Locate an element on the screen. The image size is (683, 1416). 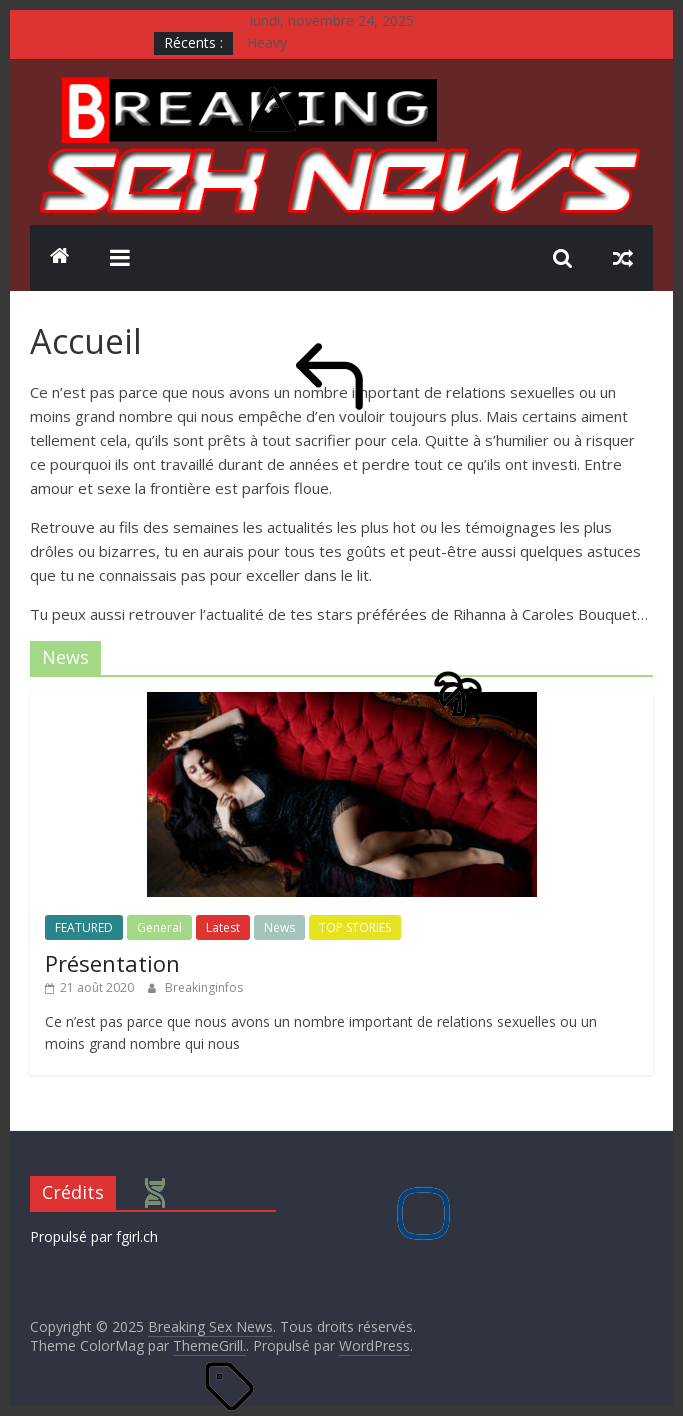
placeholder shape for app icons or thumbnails is located at coordinates (423, 1213).